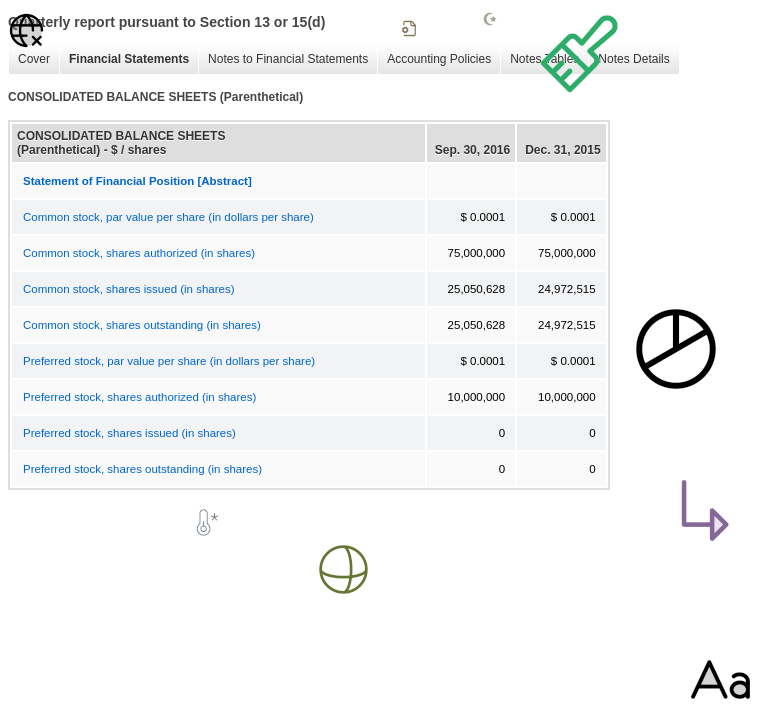 The image size is (768, 720). What do you see at coordinates (700, 510) in the screenshot?
I see `redirect or forward content to another destination` at bounding box center [700, 510].